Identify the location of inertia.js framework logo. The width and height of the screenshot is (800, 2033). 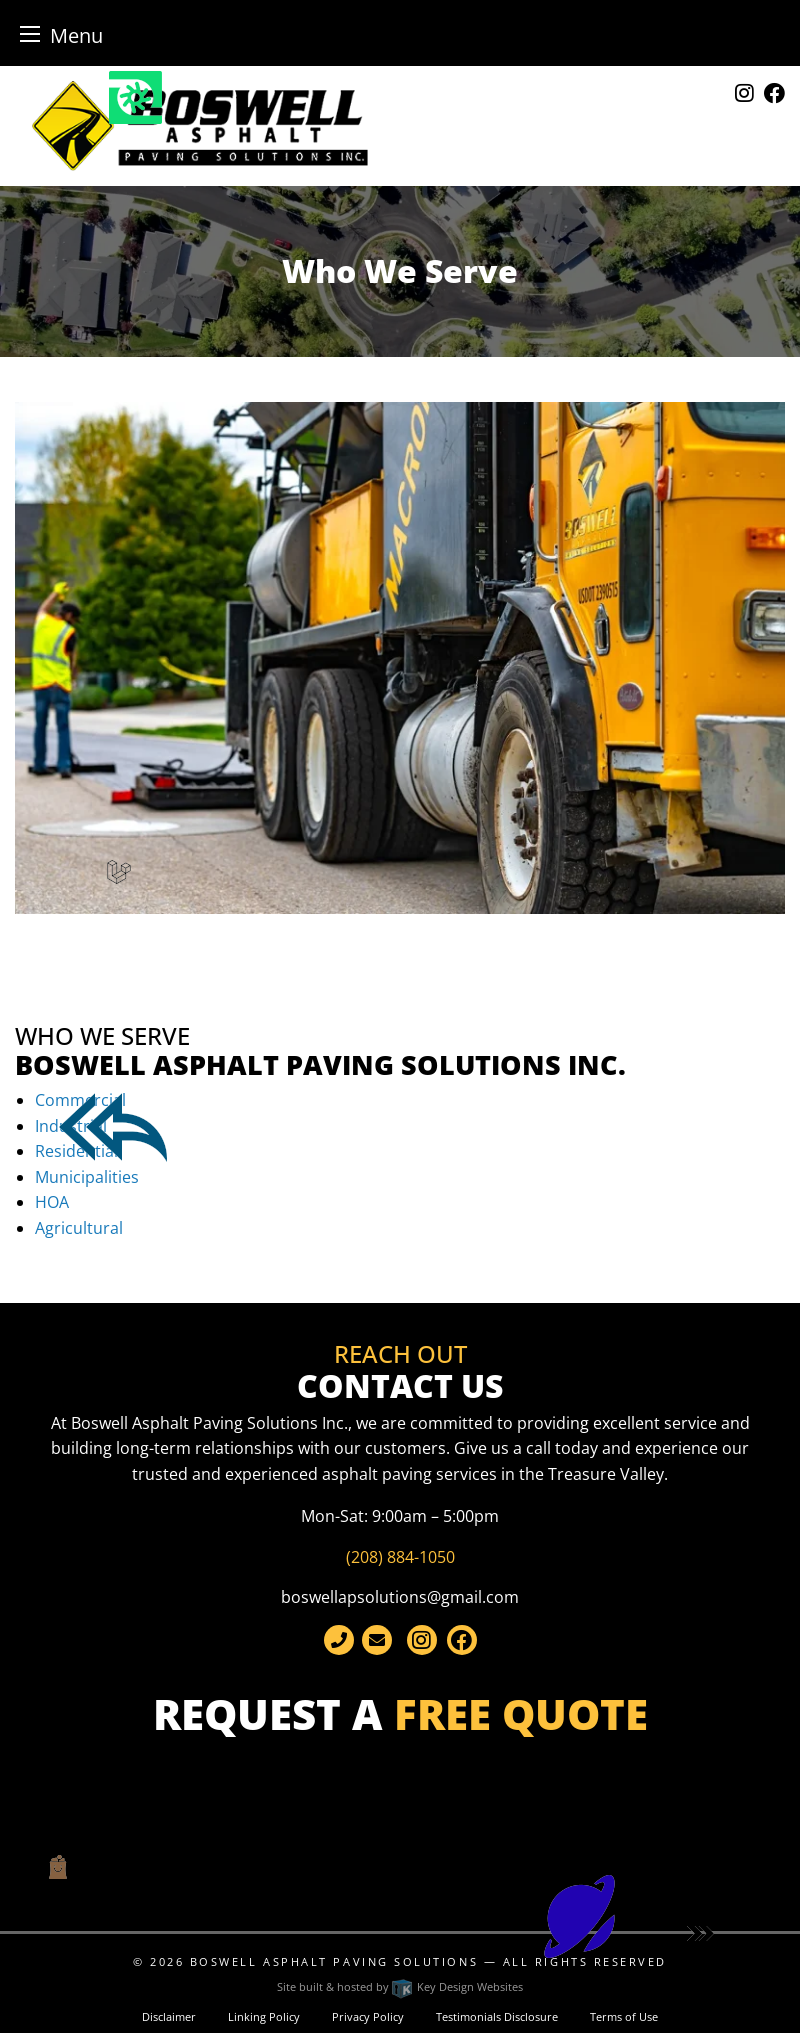
(700, 1933).